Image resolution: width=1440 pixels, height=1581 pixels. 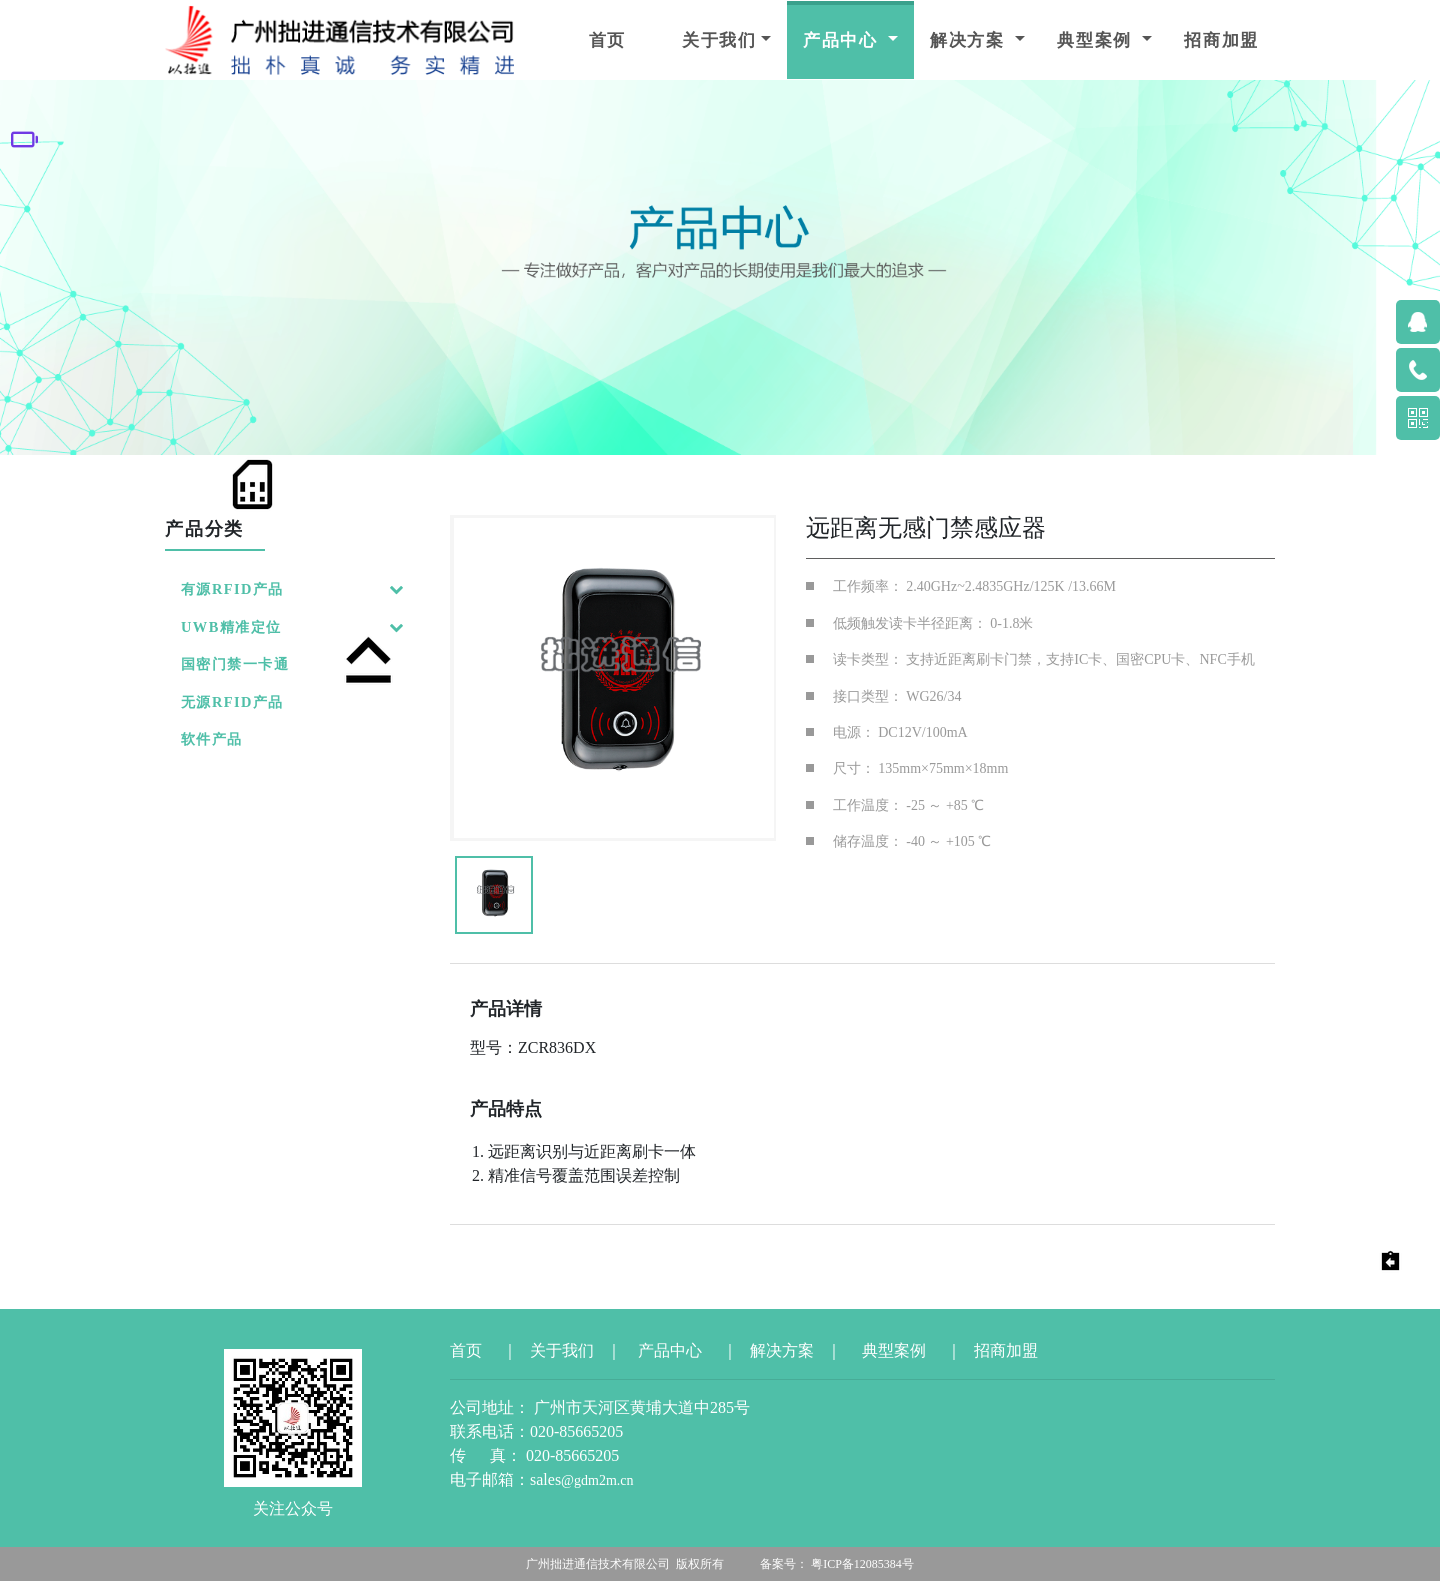 What do you see at coordinates (252, 484) in the screenshot?
I see `manage sim card settings` at bounding box center [252, 484].